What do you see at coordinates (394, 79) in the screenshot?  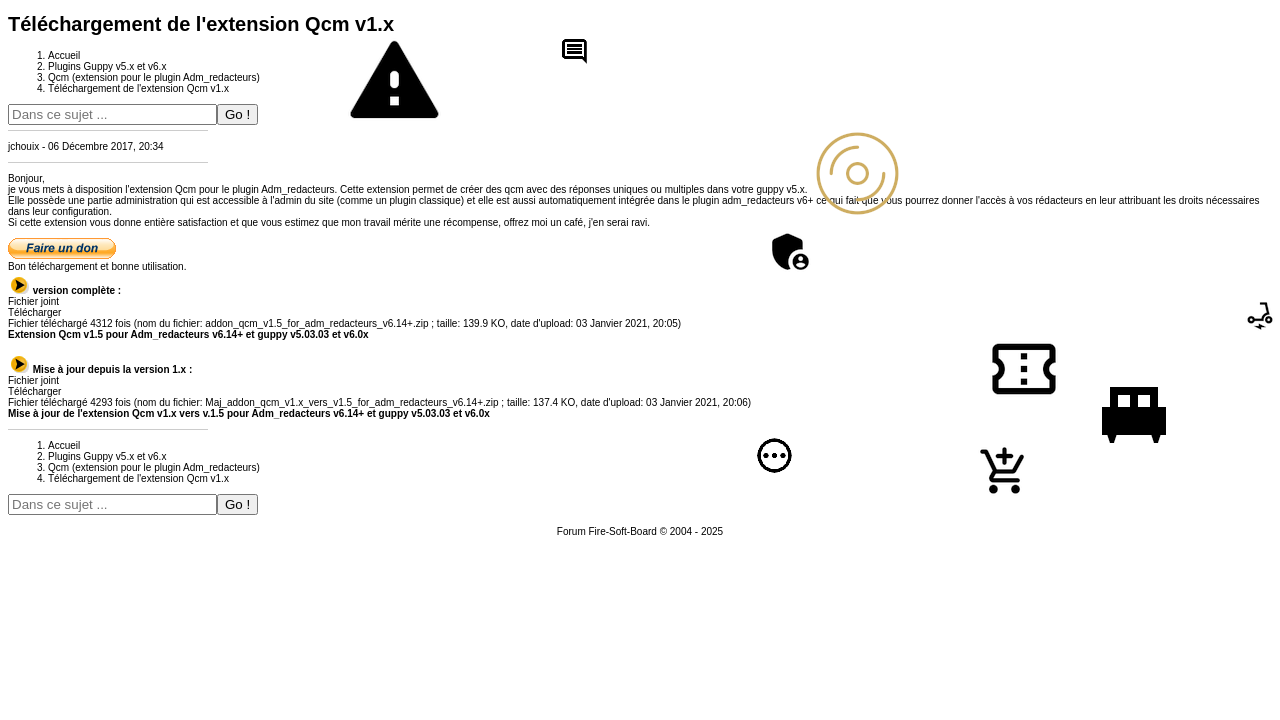 I see `indicates a warning or potential problem` at bounding box center [394, 79].